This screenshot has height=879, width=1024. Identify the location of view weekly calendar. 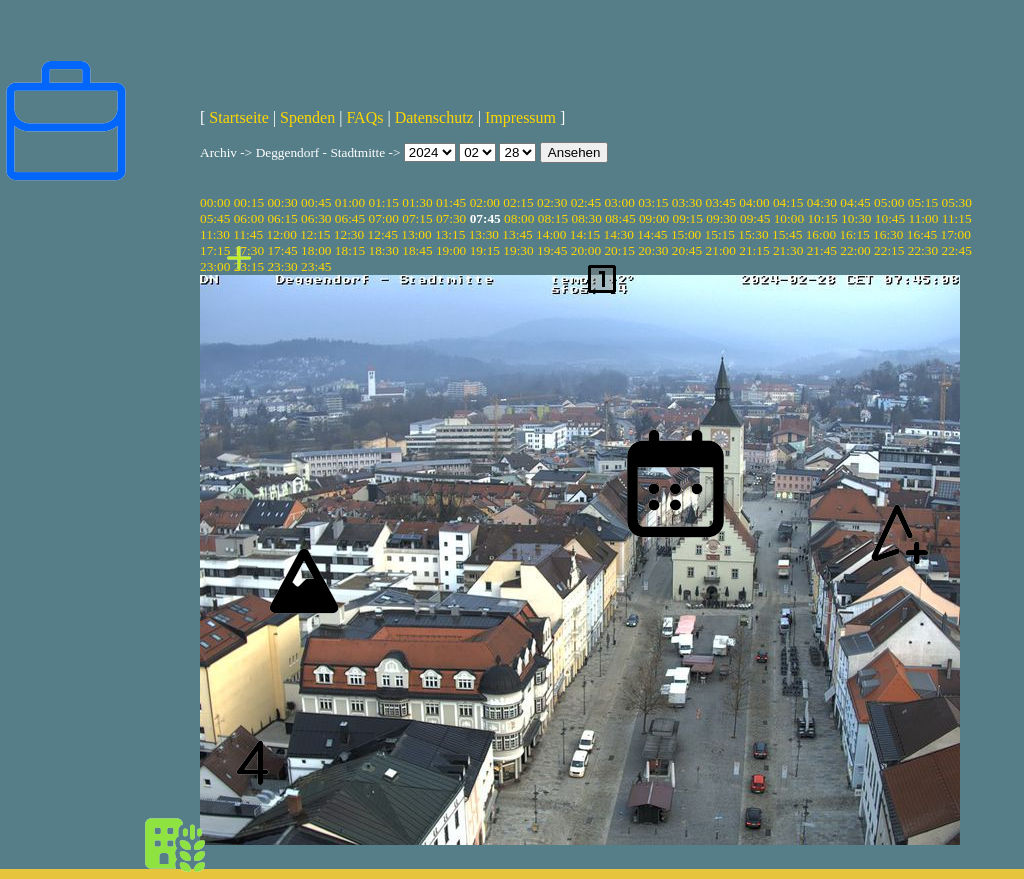
(675, 483).